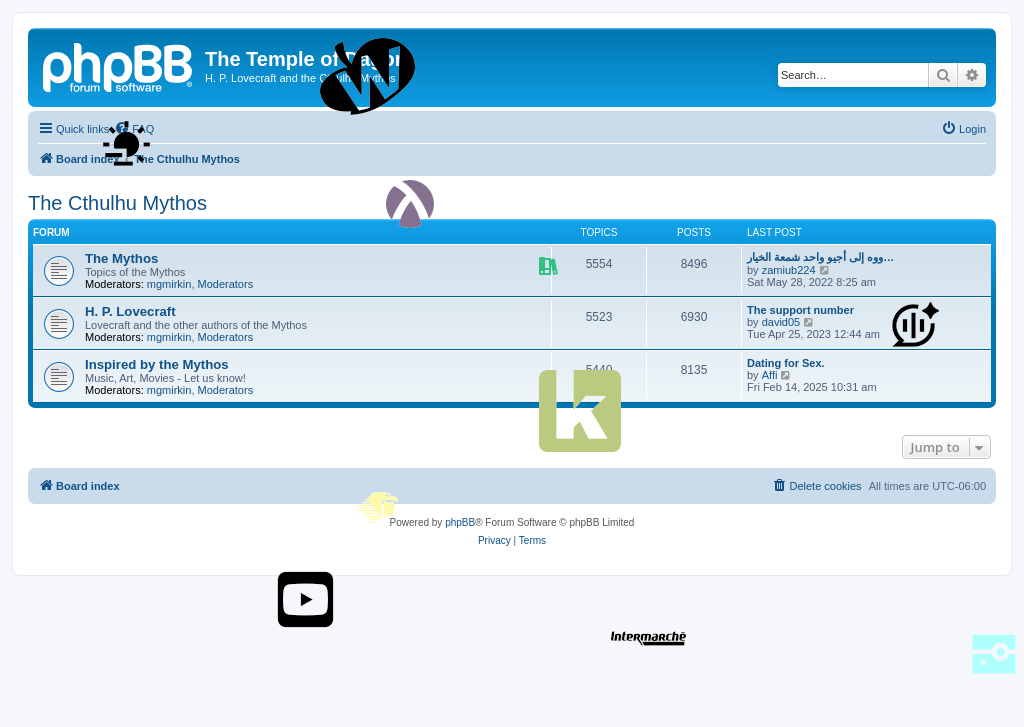  I want to click on racket programming language logo, so click(410, 204).